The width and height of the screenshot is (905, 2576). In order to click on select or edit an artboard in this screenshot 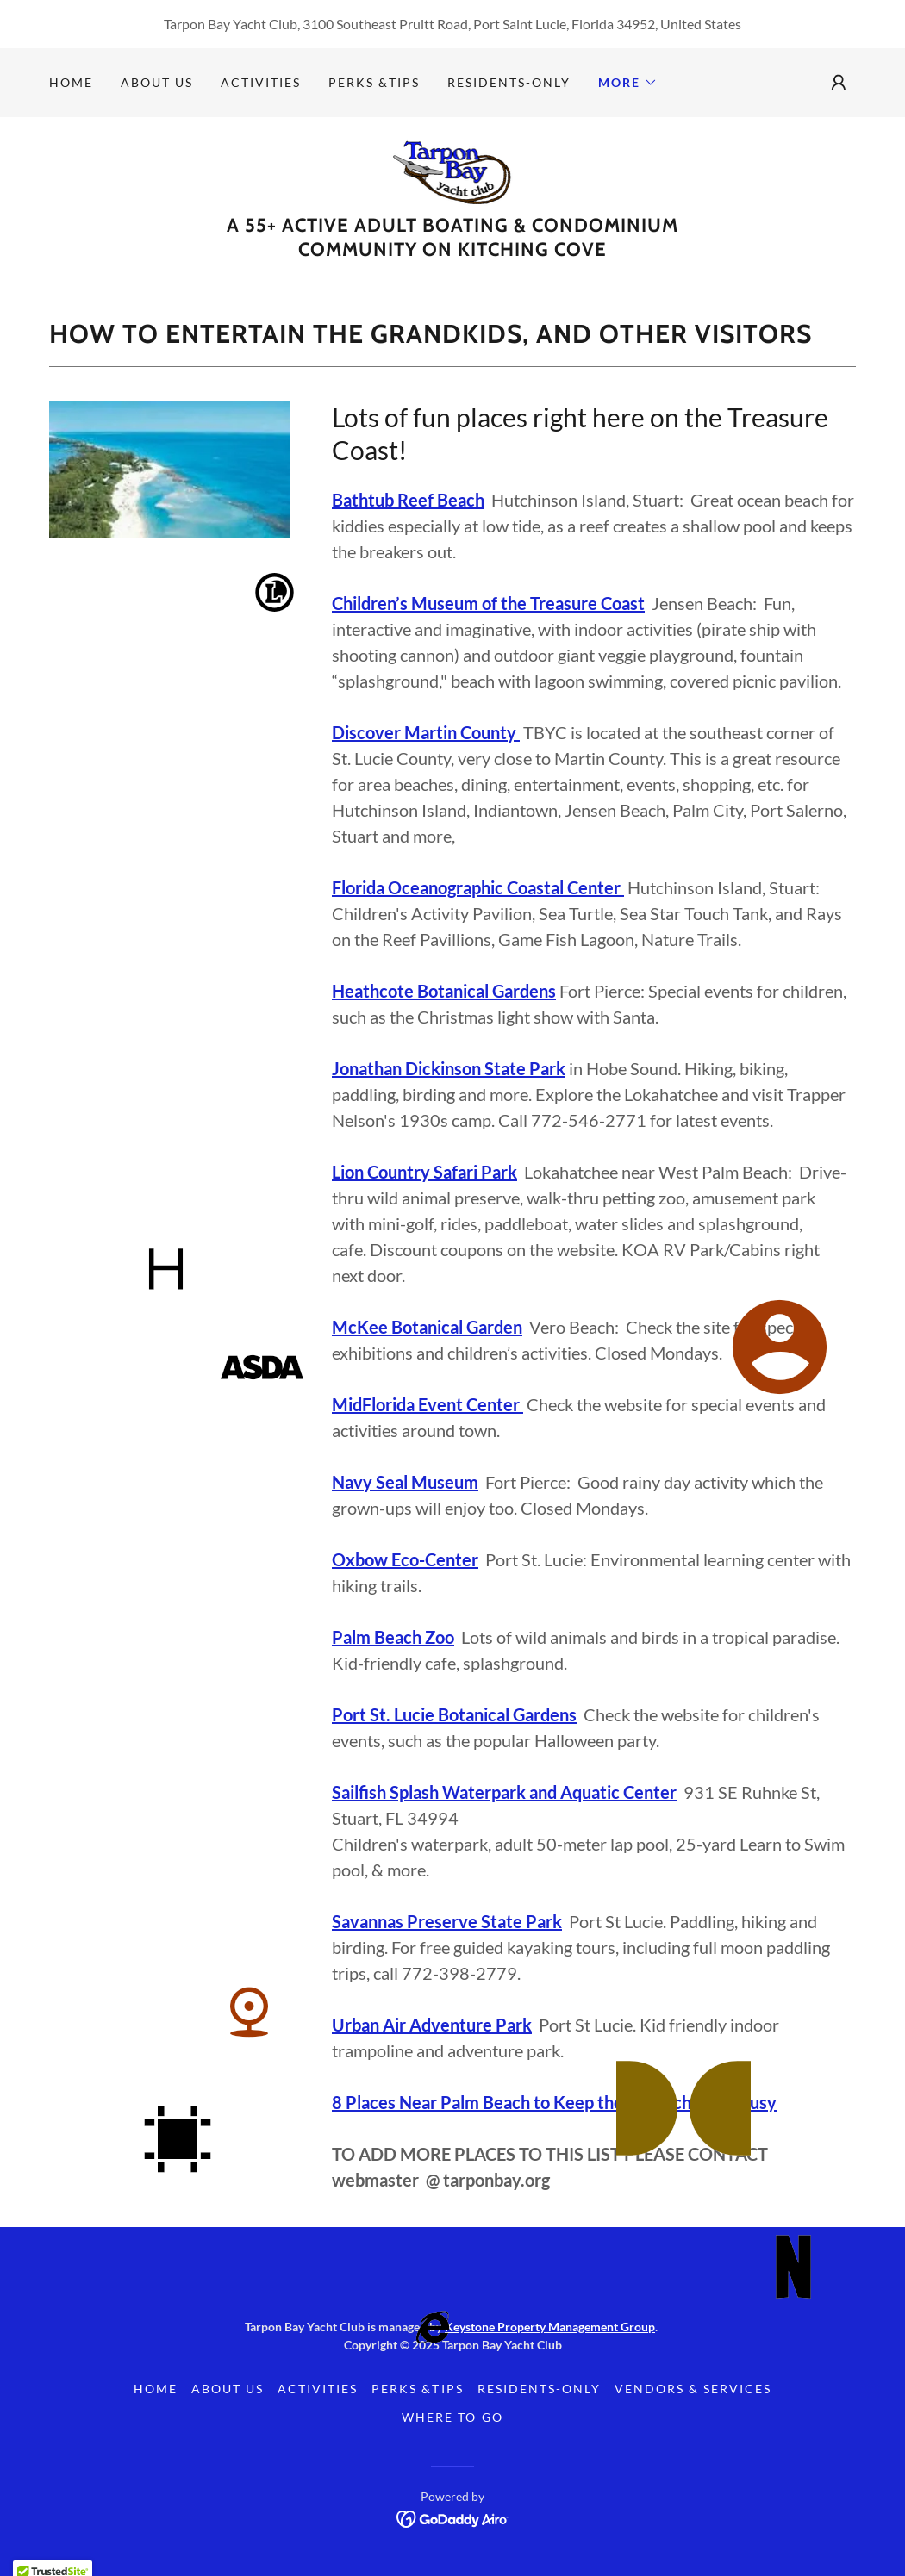, I will do `click(178, 2139)`.